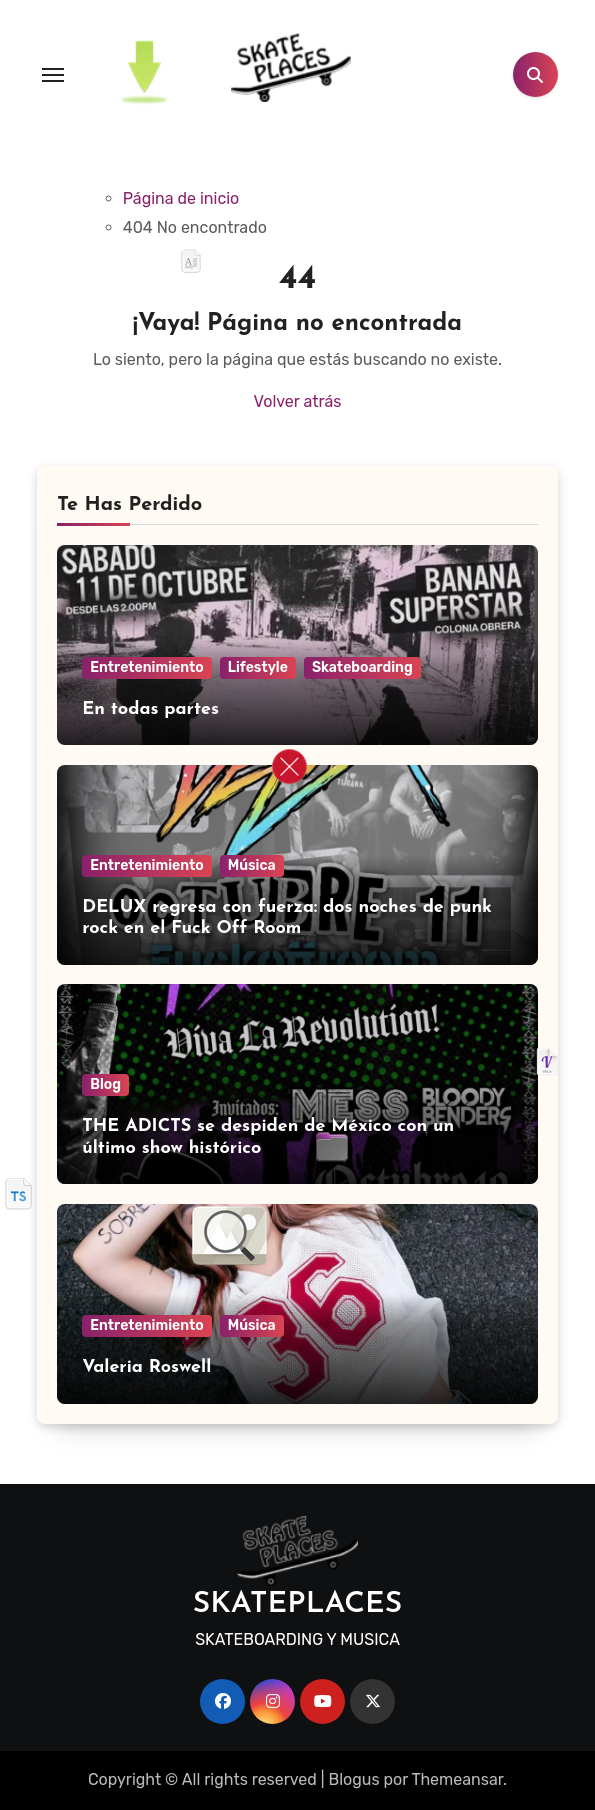 The image size is (595, 1810). Describe the element at coordinates (332, 1146) in the screenshot. I see `open folder to view contents` at that location.